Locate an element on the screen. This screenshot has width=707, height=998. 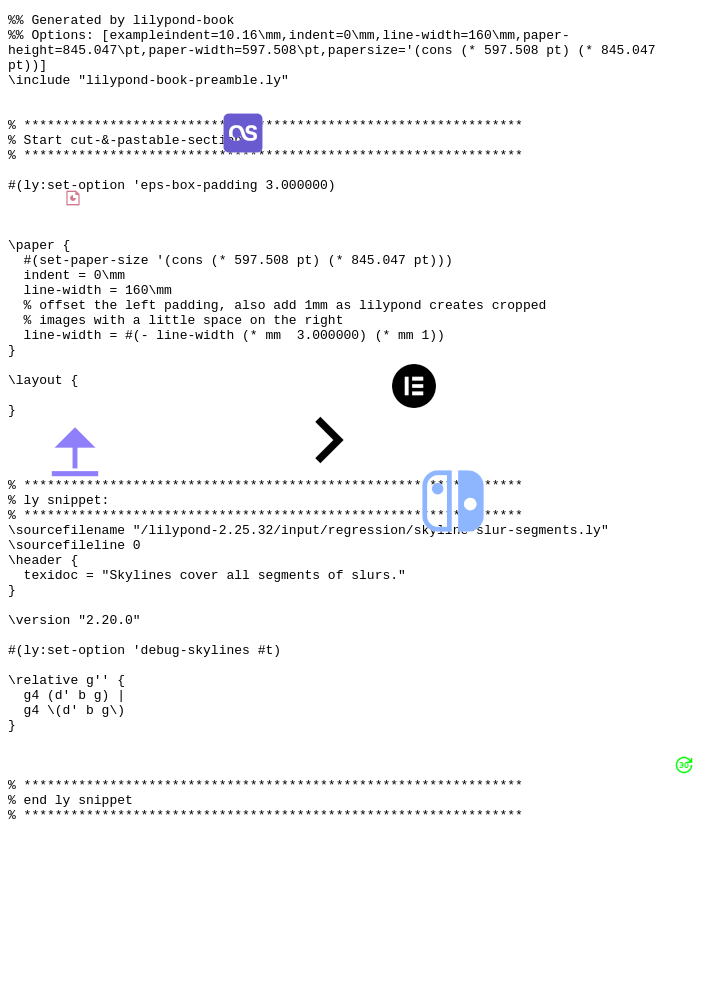
skip forward 30 seconds is located at coordinates (684, 765).